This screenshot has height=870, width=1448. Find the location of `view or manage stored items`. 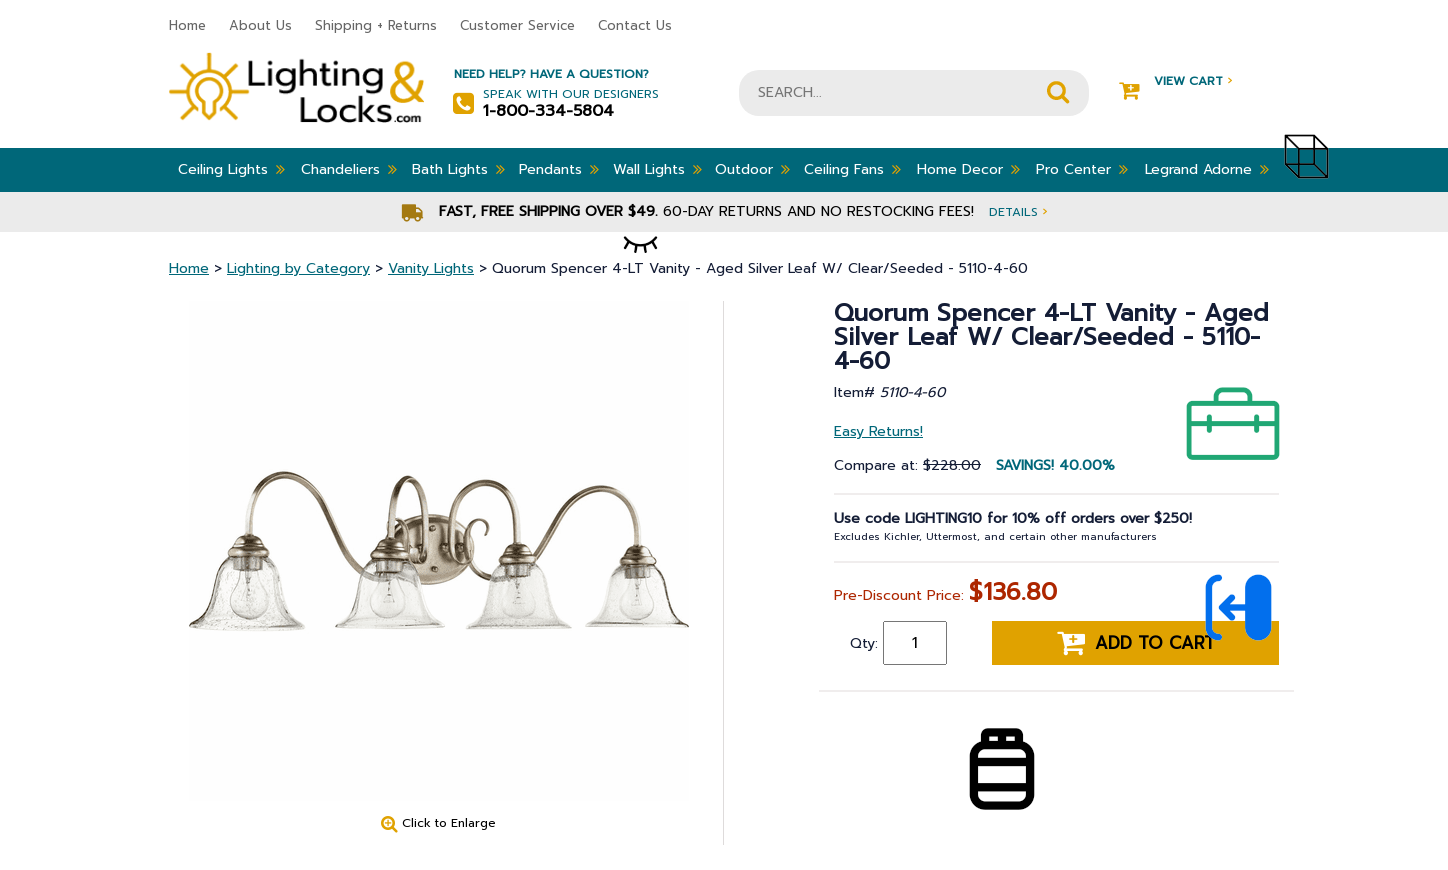

view or manage stored items is located at coordinates (1002, 769).